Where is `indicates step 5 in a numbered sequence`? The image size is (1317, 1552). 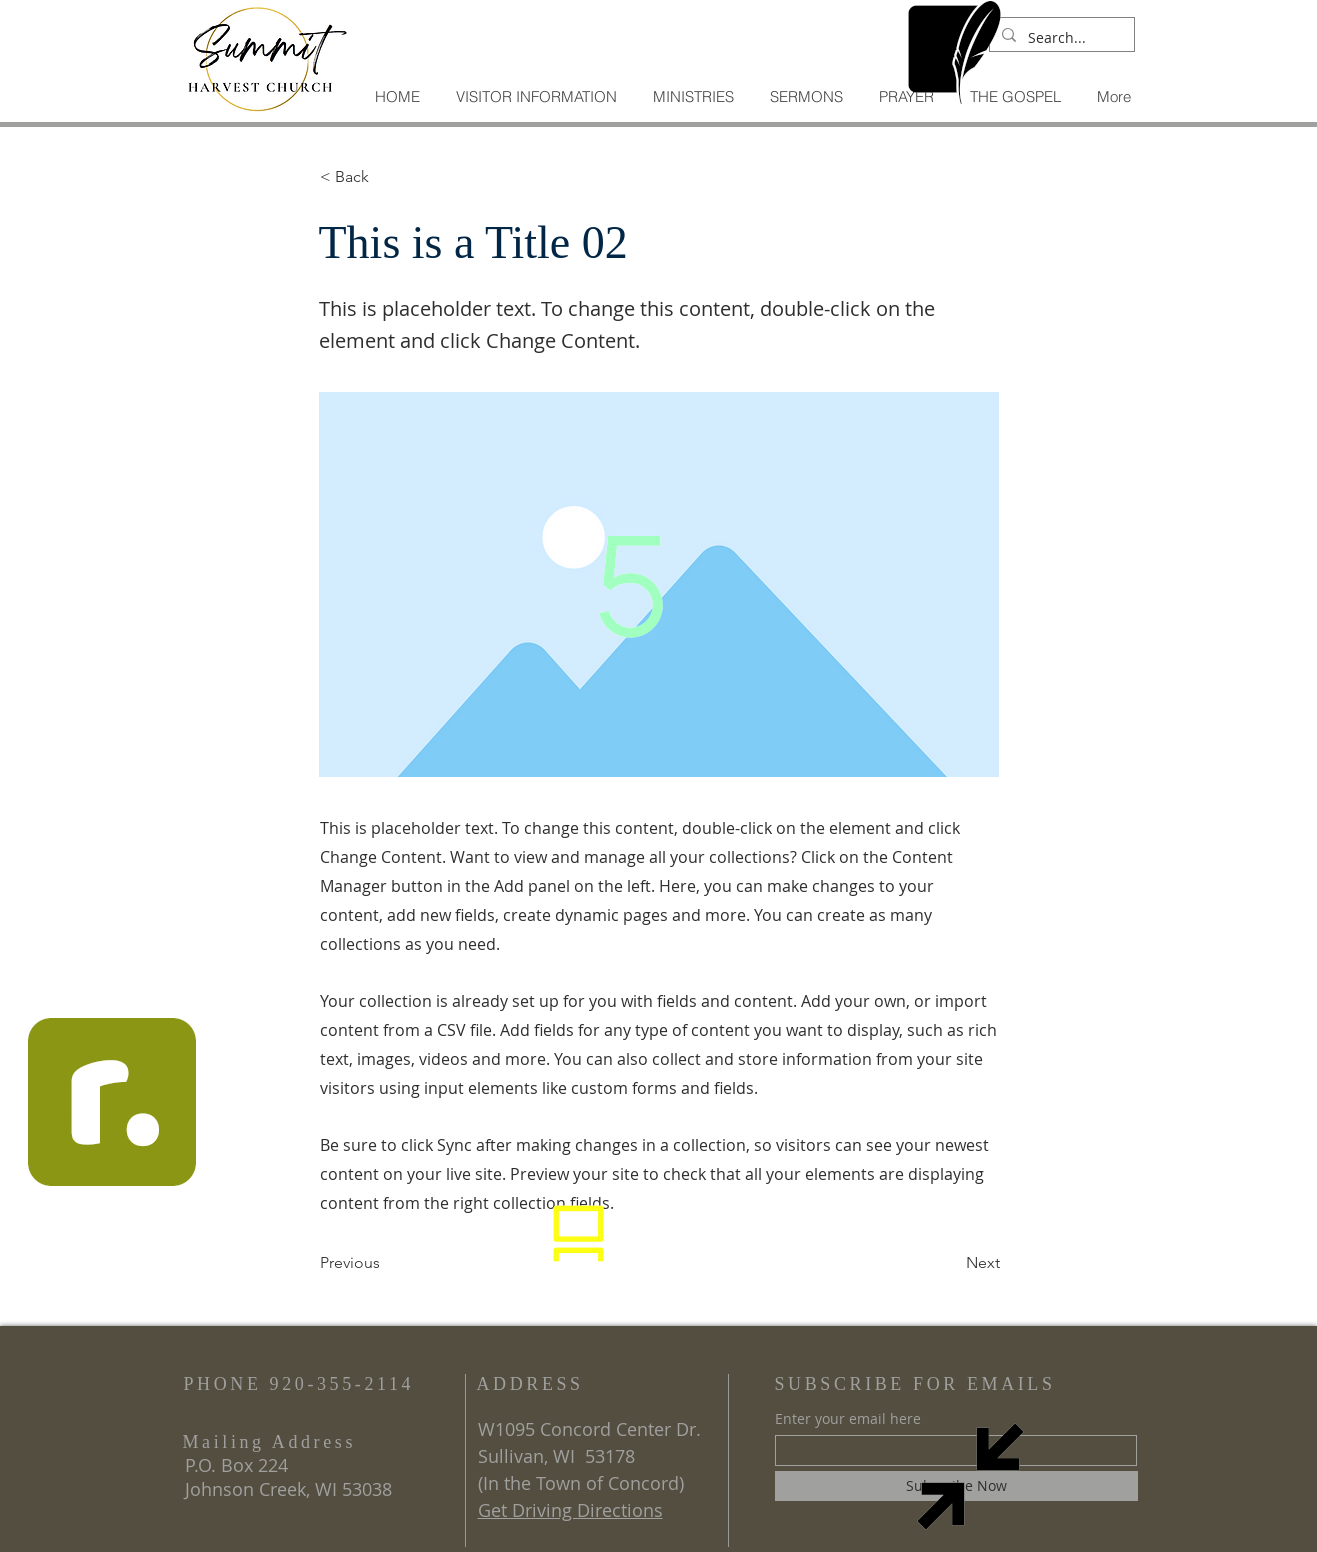 indicates step 5 in a numbered sequence is located at coordinates (630, 585).